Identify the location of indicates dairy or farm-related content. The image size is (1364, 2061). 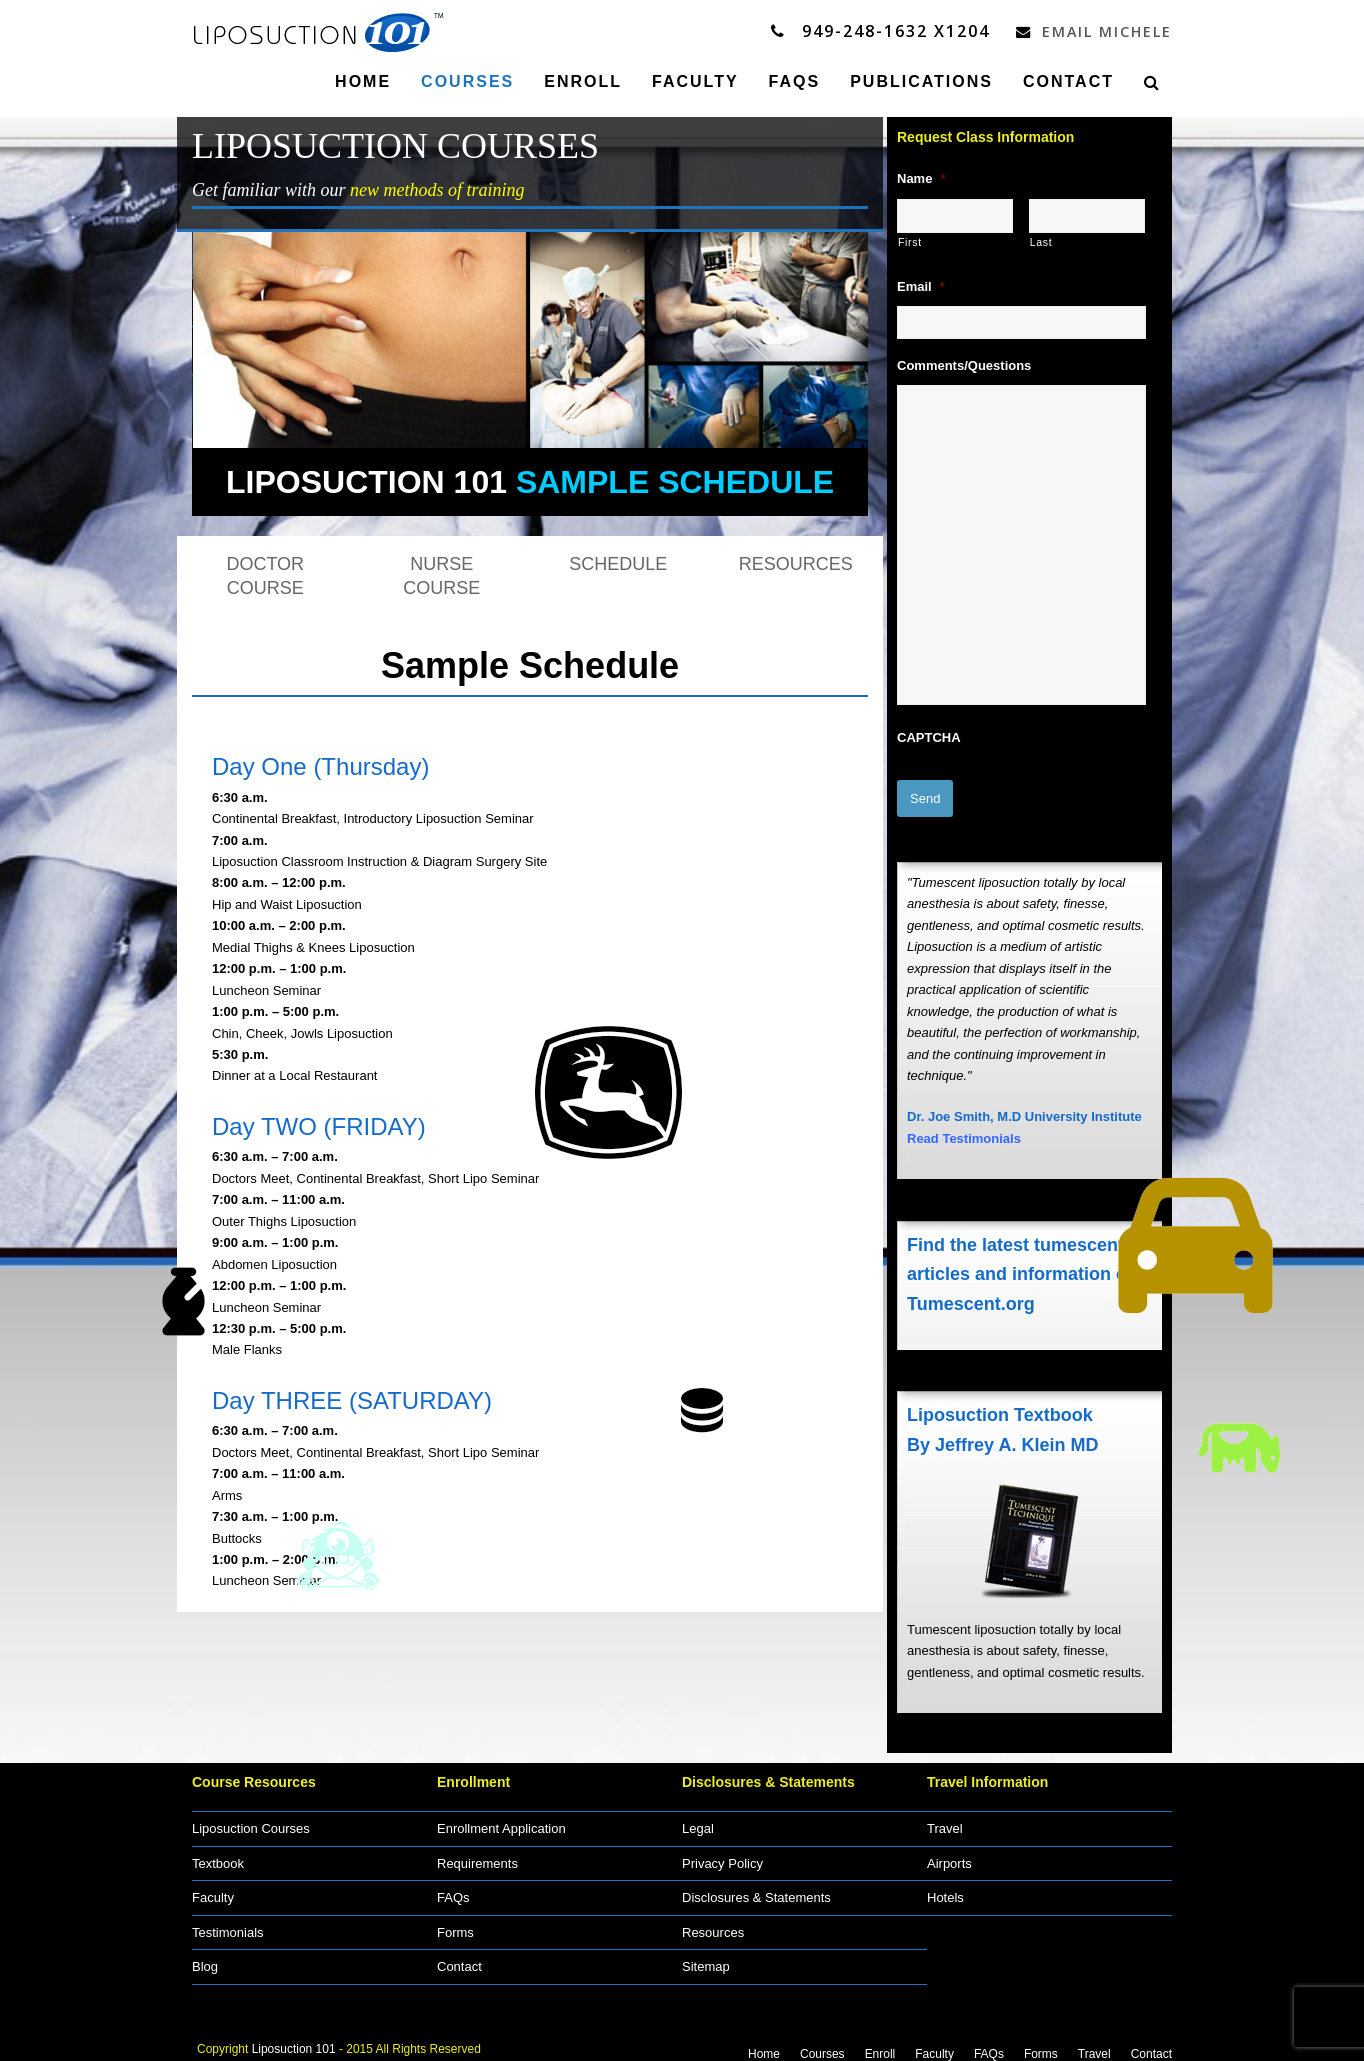
(1240, 1448).